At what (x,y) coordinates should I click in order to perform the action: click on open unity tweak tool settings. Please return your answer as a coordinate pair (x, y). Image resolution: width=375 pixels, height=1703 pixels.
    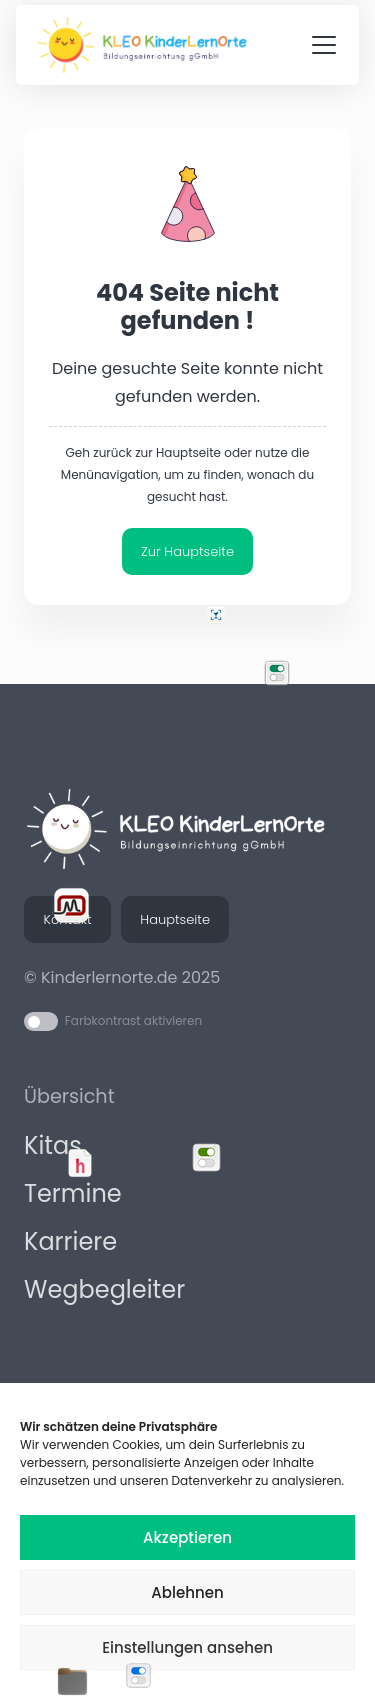
    Looking at the image, I should click on (277, 673).